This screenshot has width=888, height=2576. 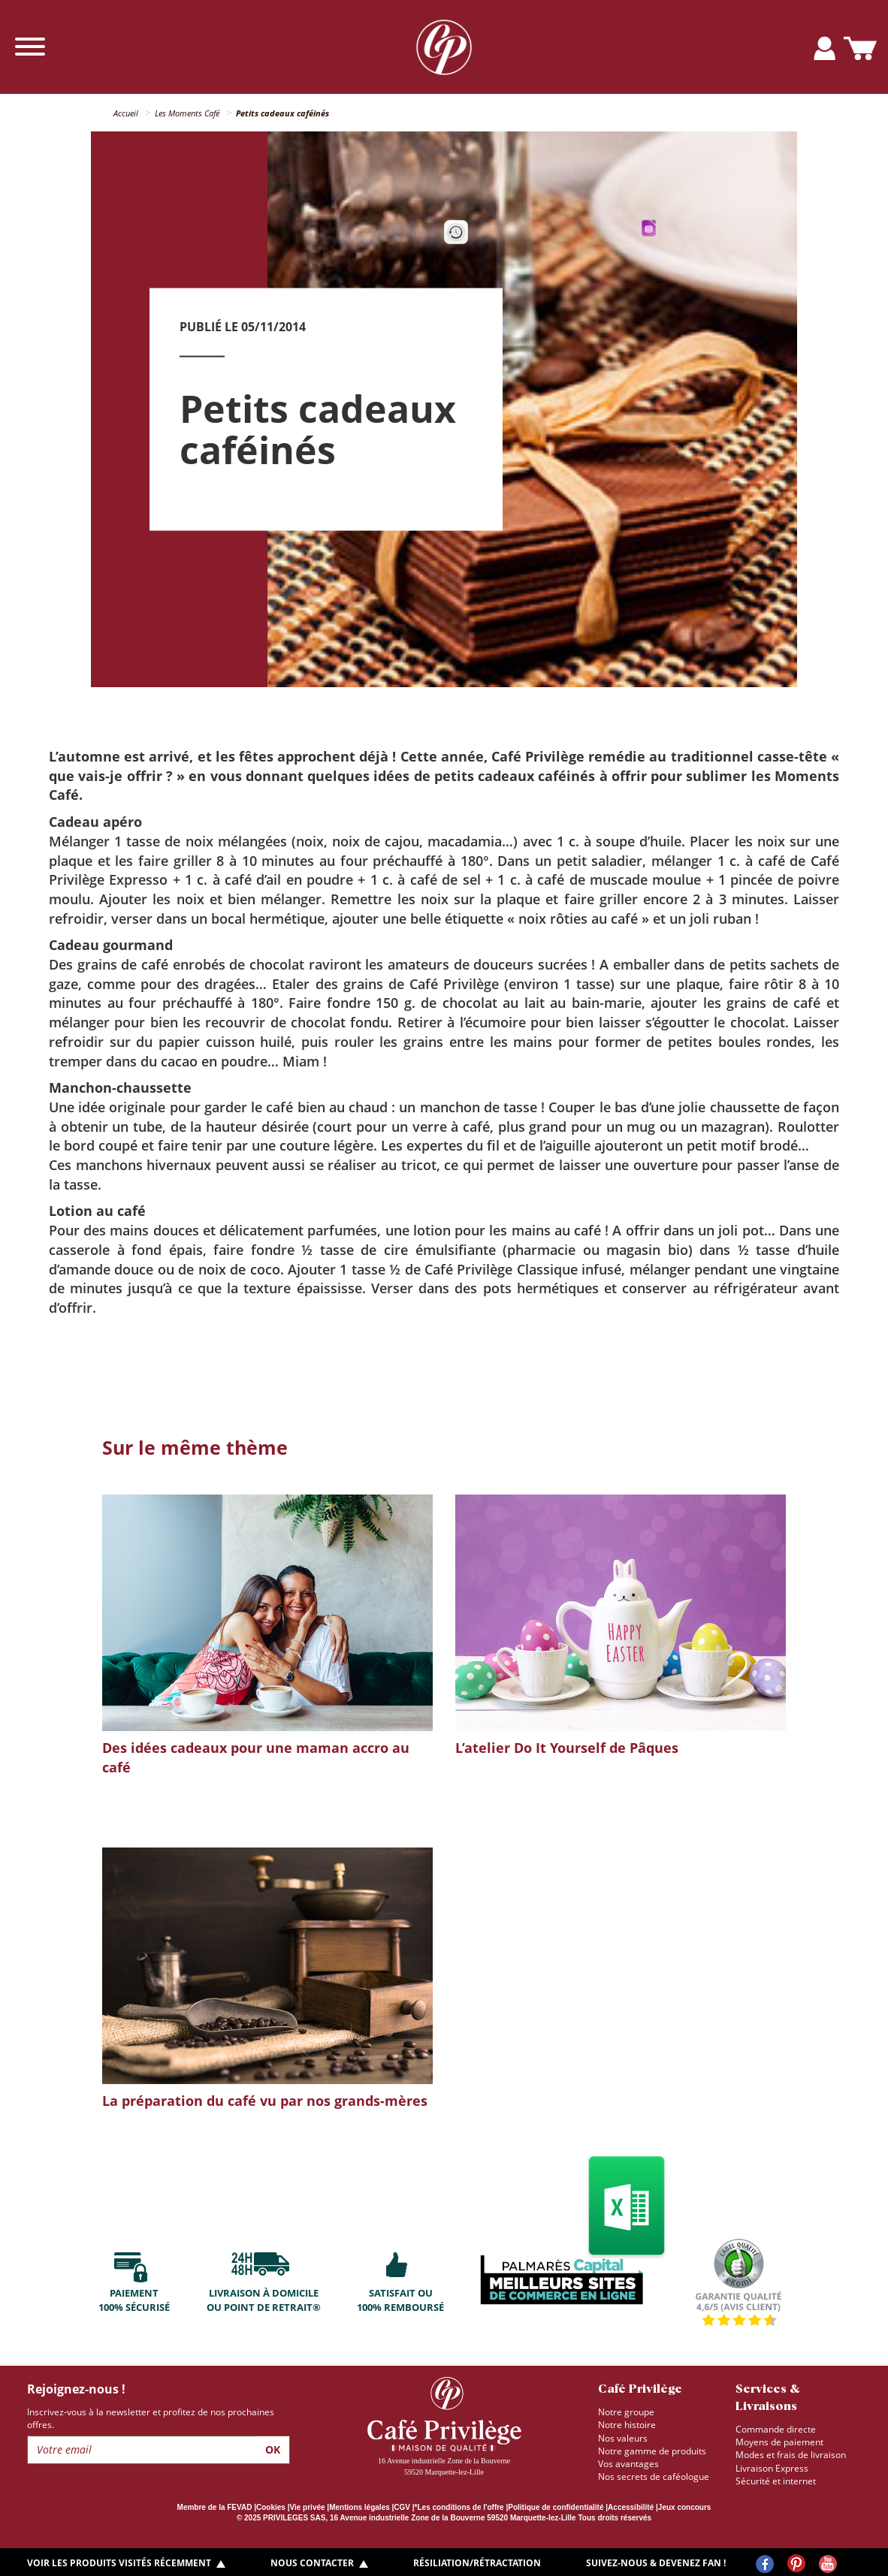 What do you see at coordinates (648, 228) in the screenshot?
I see `open LibreOffice Base database application` at bounding box center [648, 228].